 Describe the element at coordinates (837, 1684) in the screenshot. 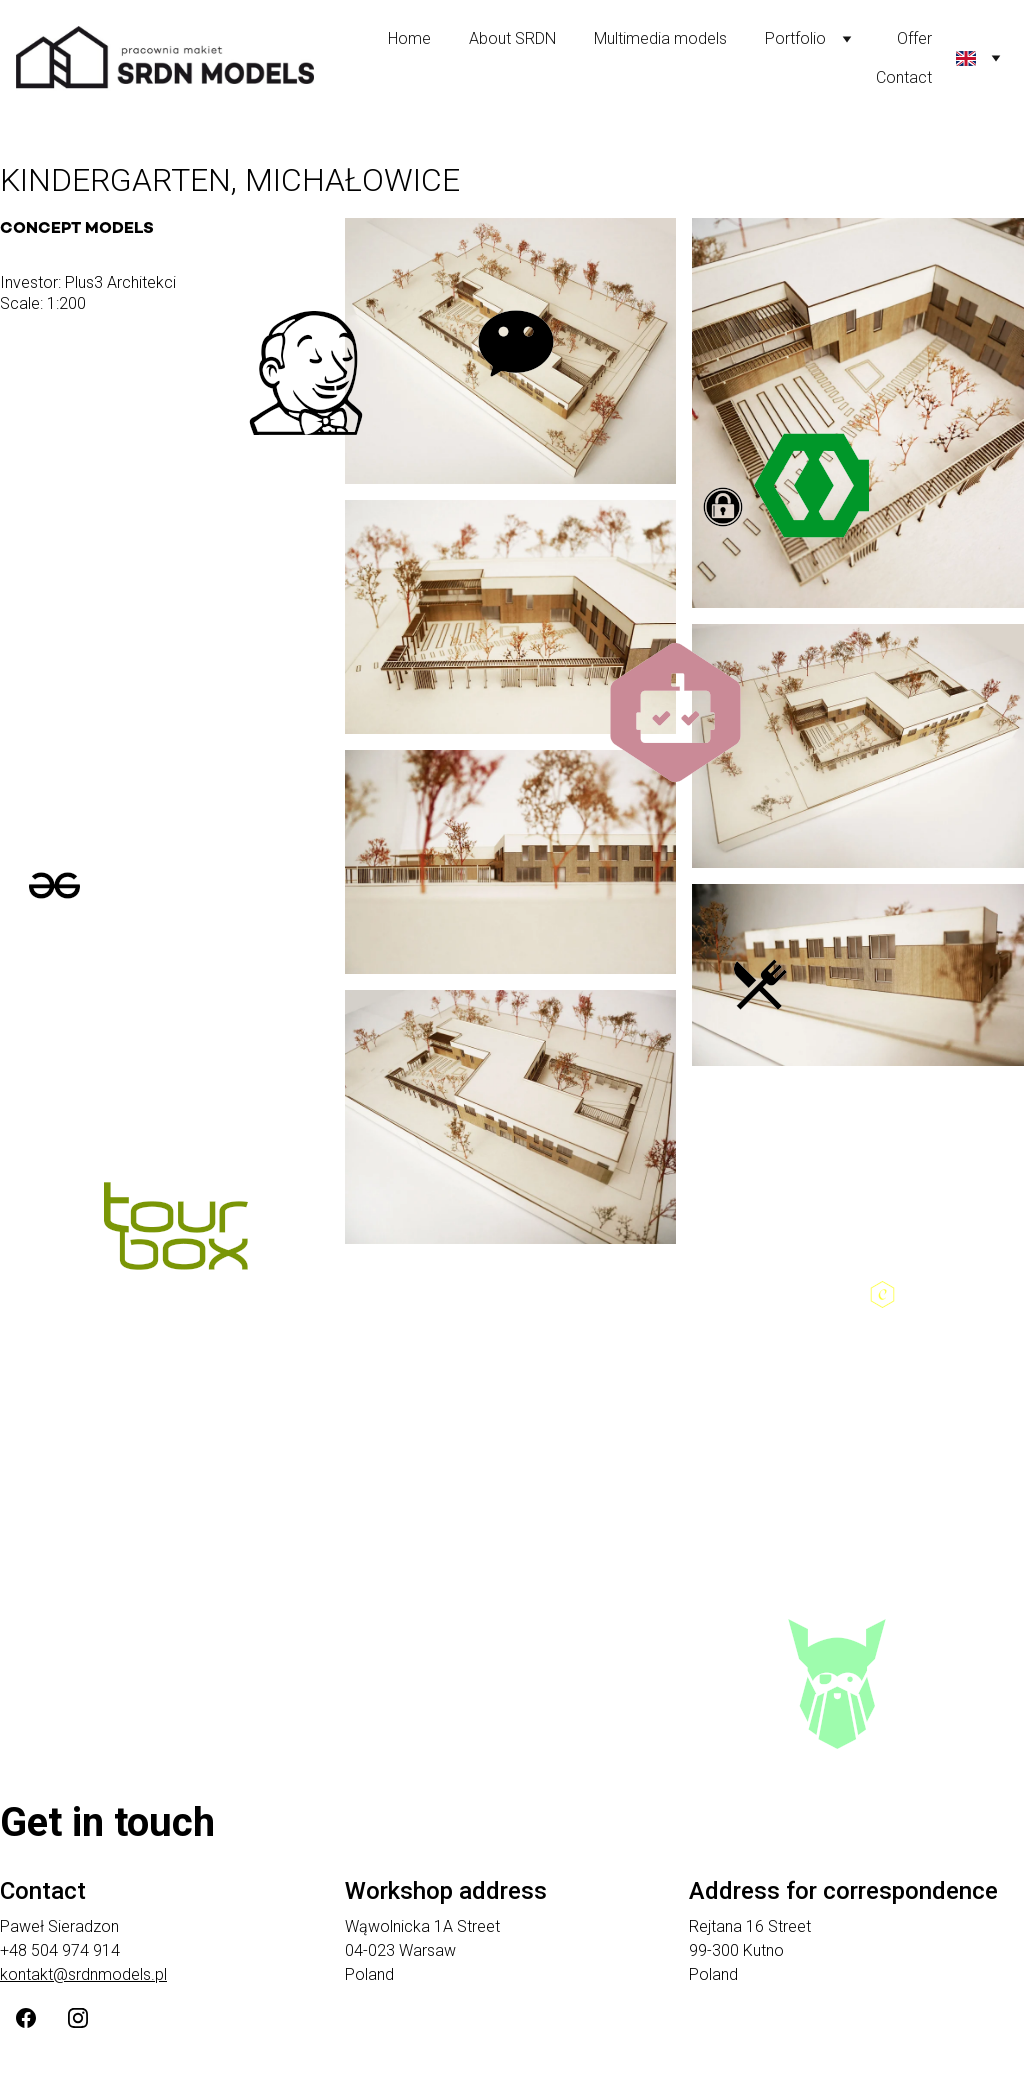

I see `visit the odin project website` at that location.